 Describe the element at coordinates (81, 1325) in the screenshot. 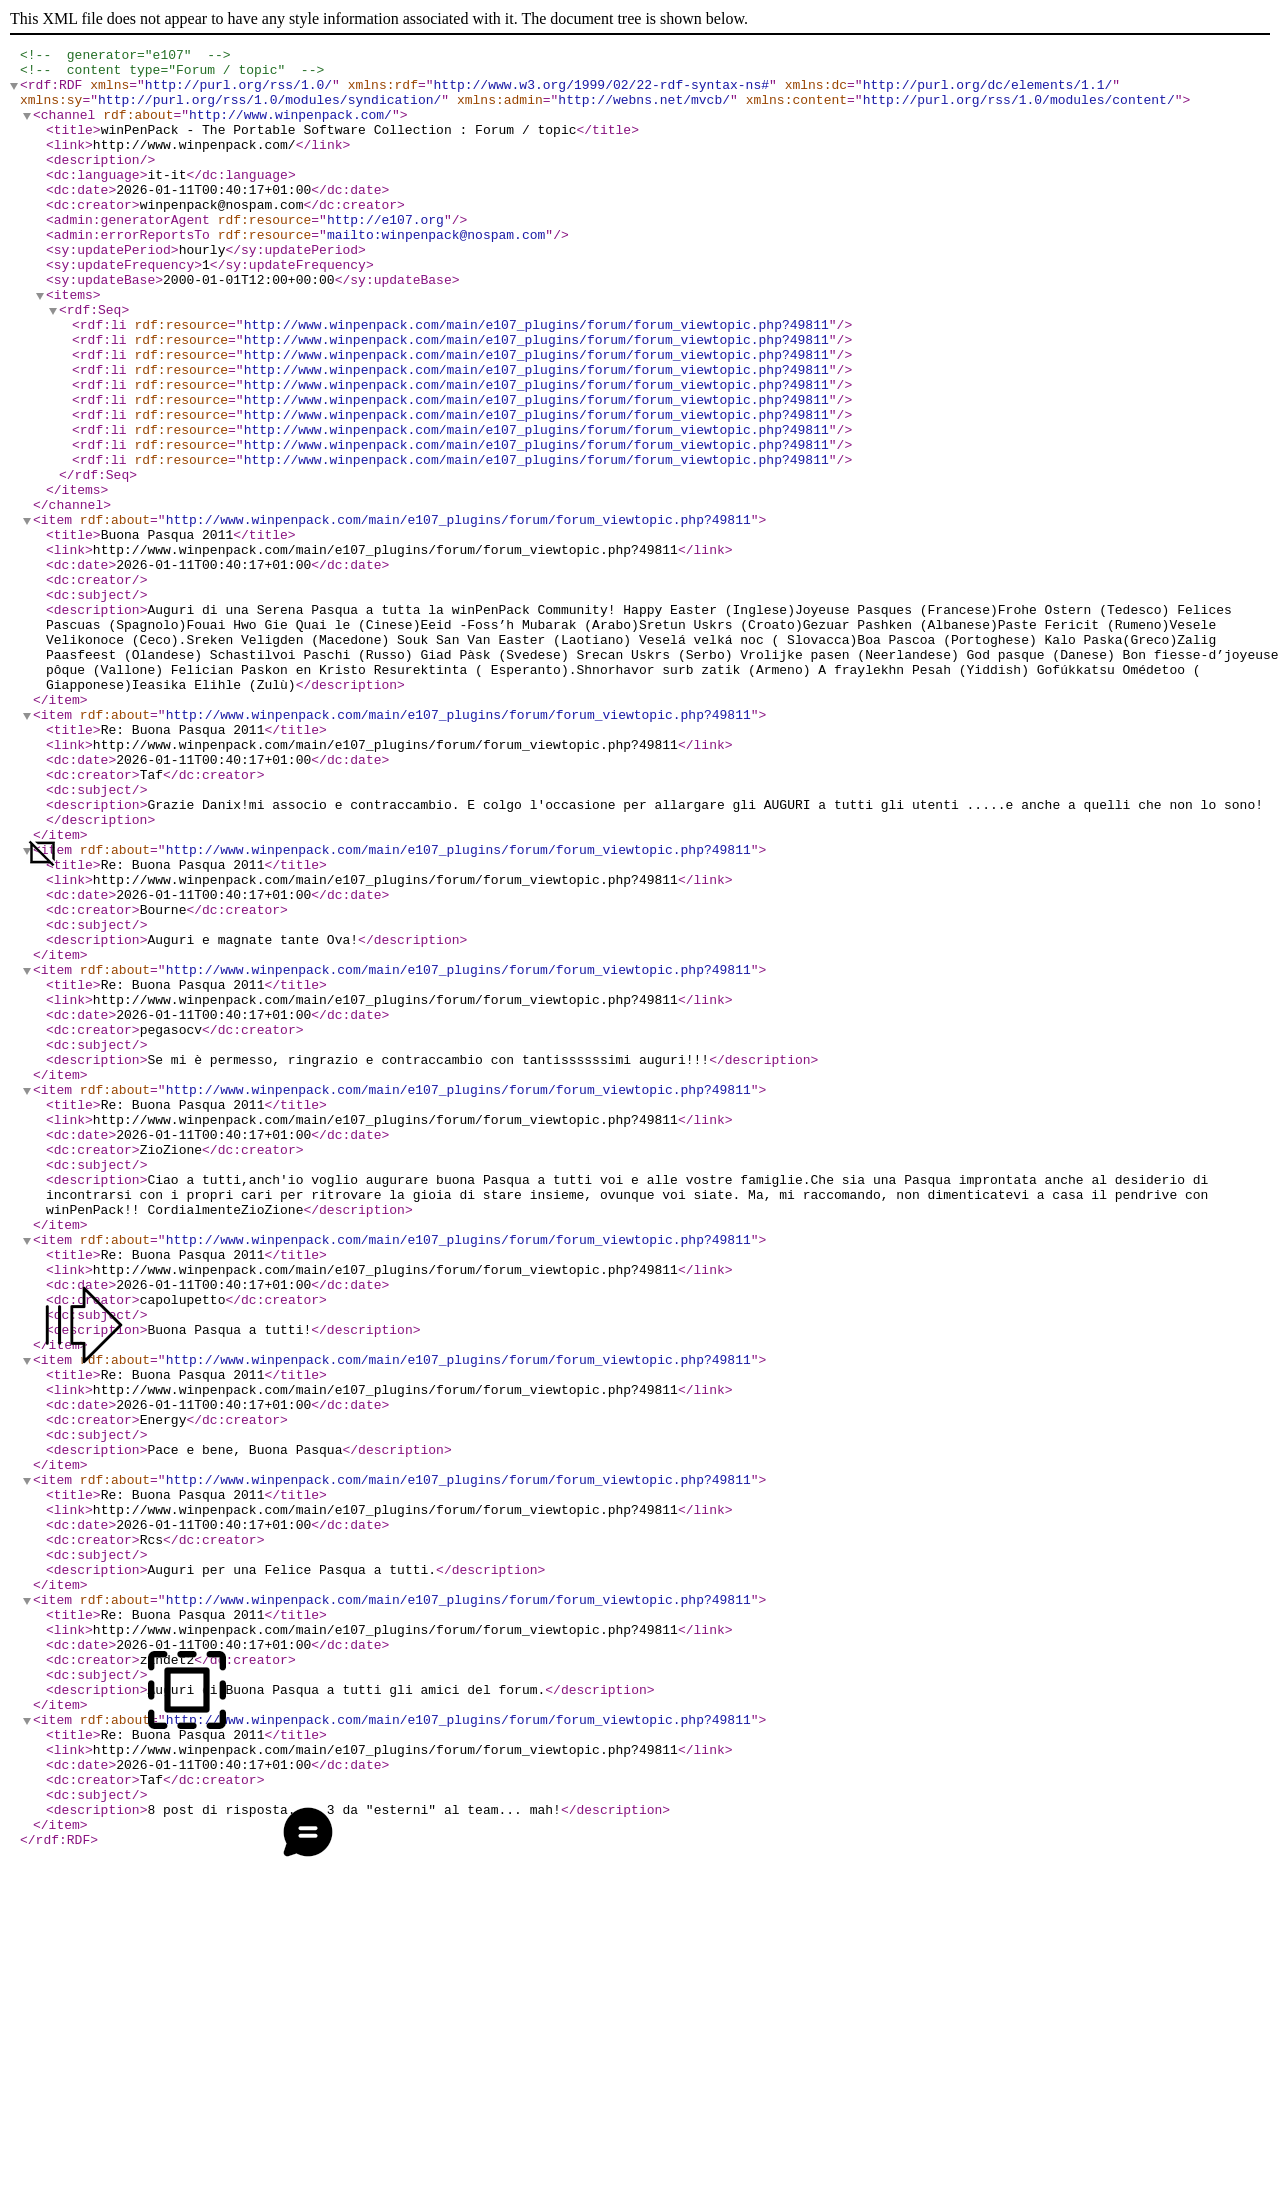

I see `skip forward or advance to the next item` at that location.